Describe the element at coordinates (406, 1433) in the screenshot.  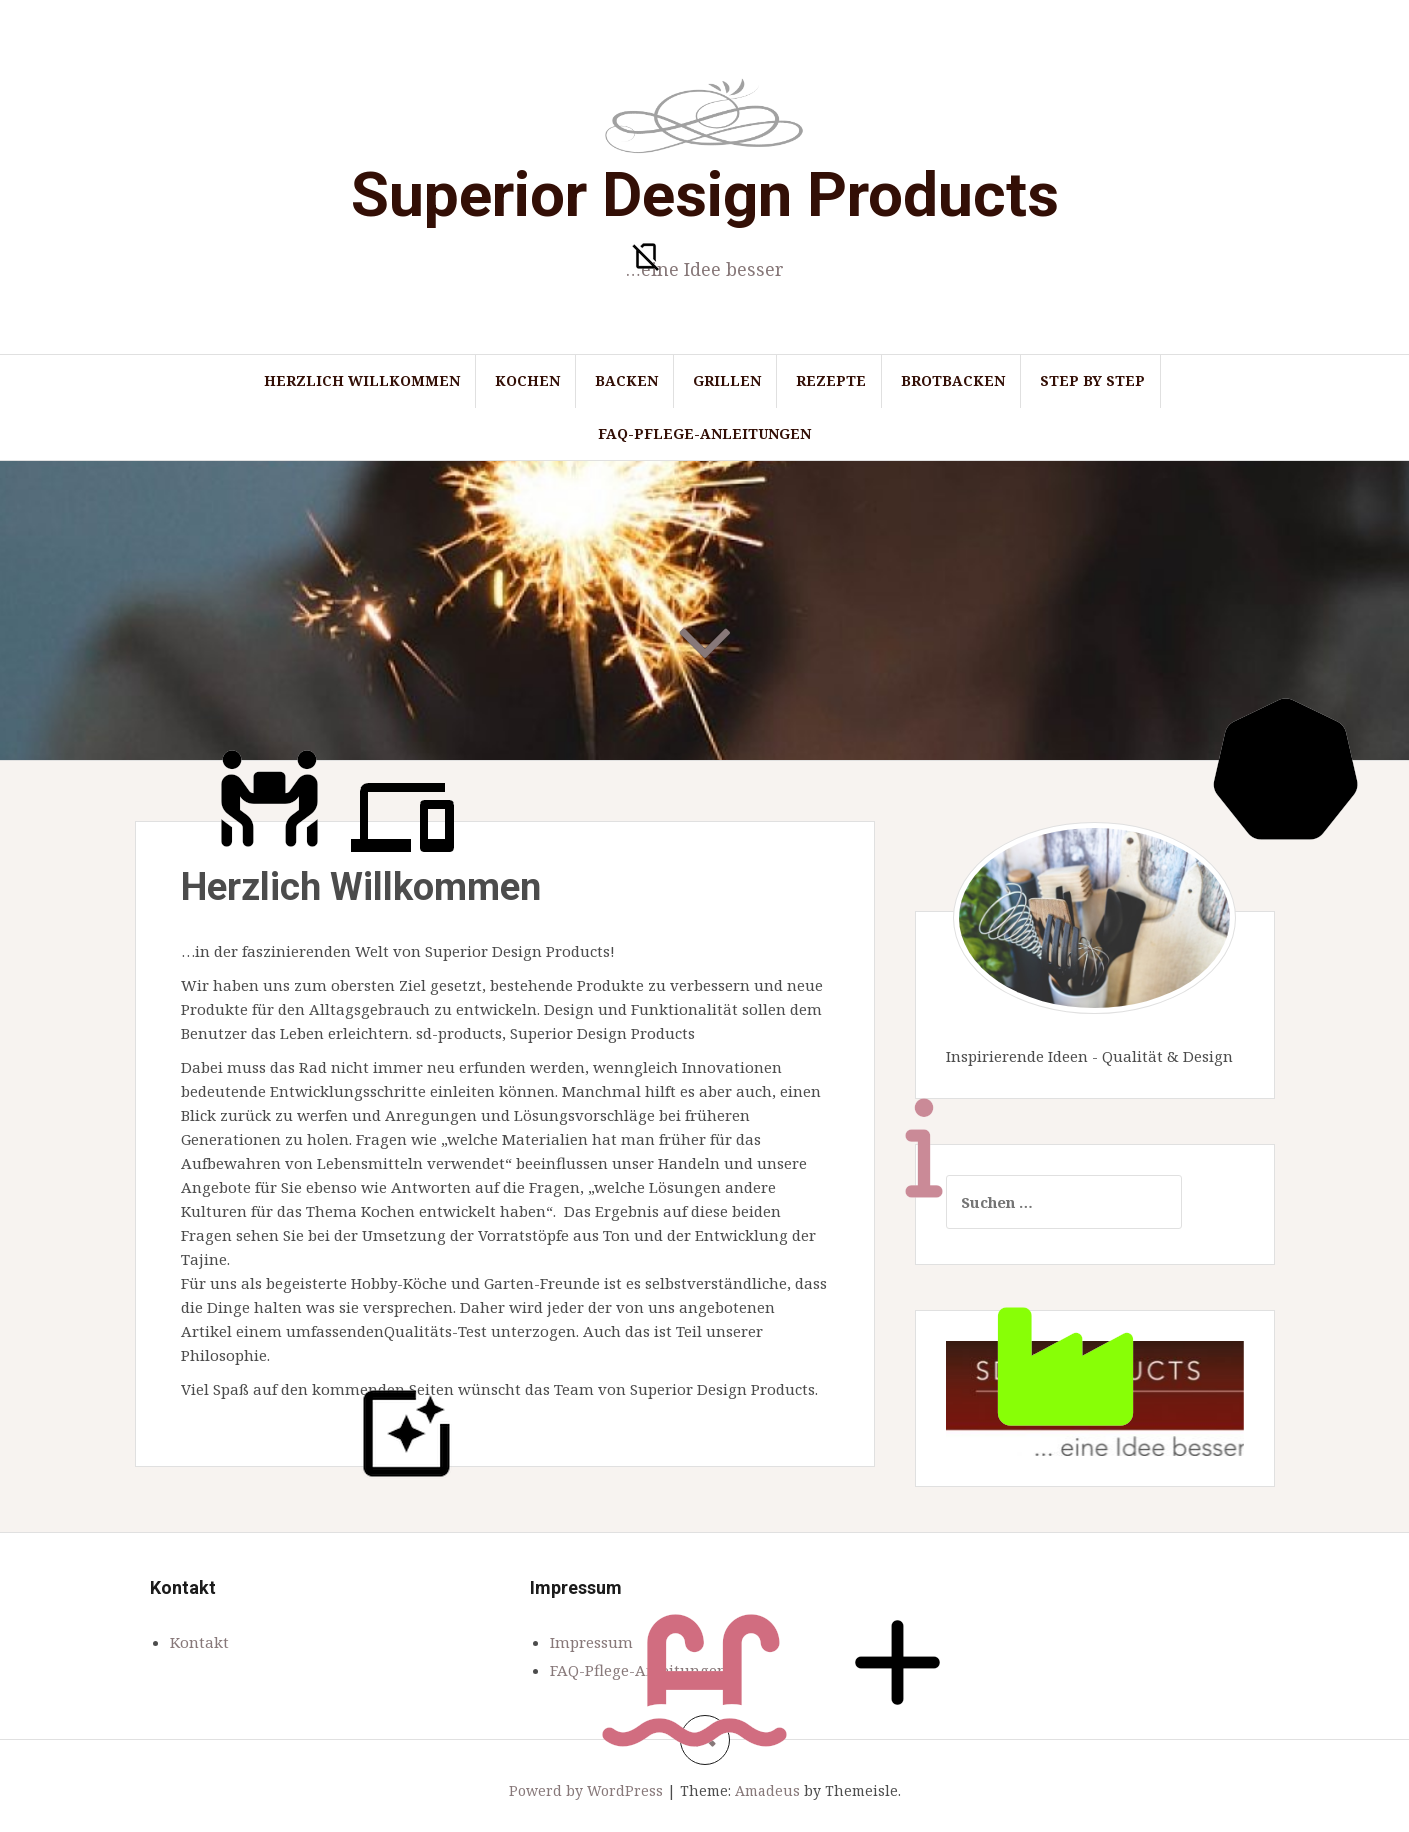
I see `apply a filter or effect to a photo` at that location.